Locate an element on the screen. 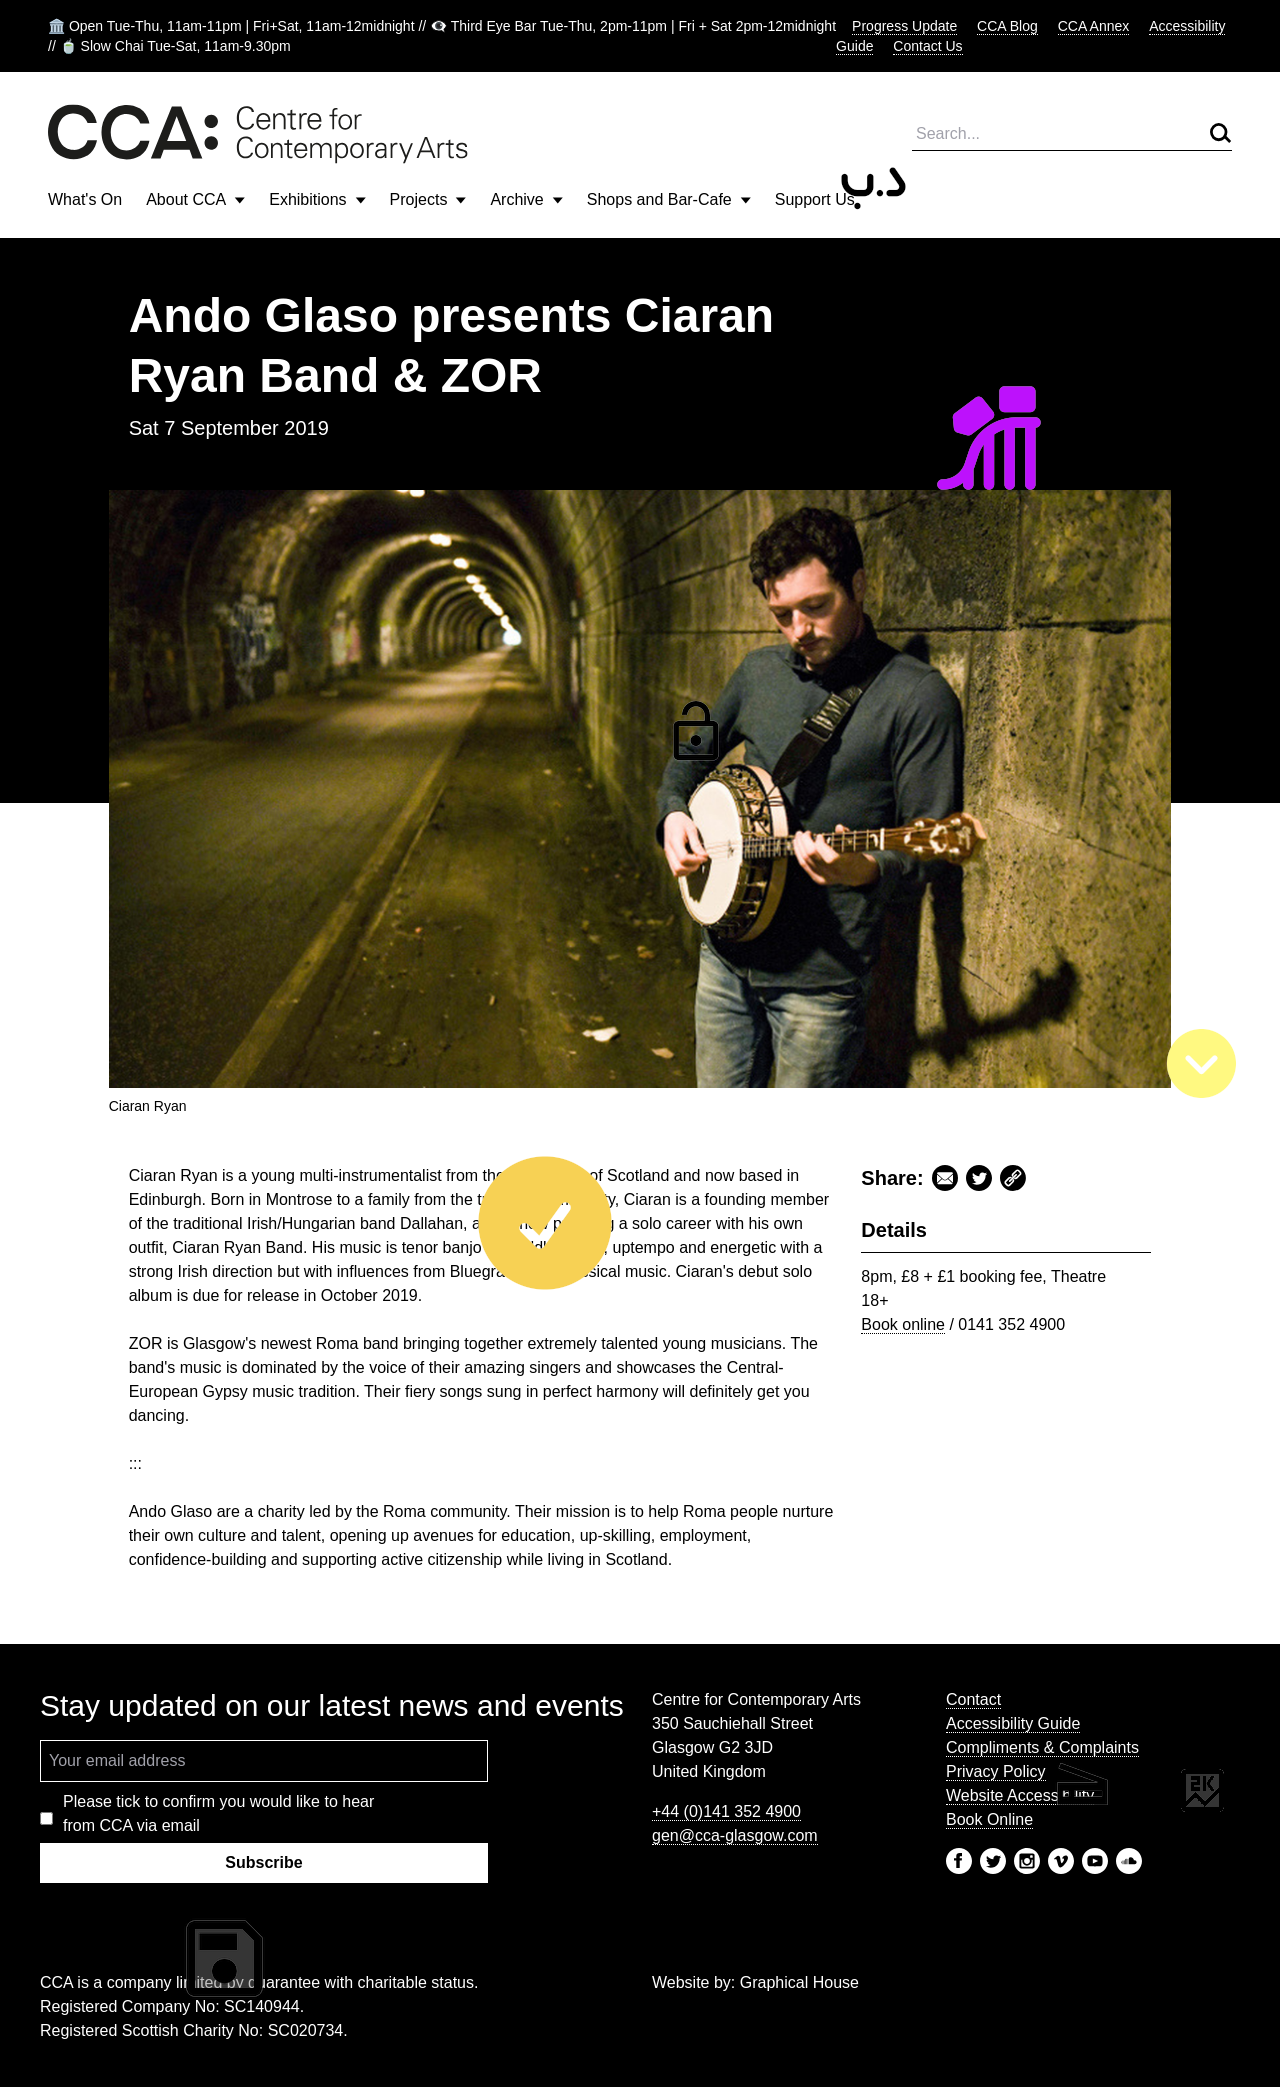 The width and height of the screenshot is (1280, 2087). view score or rating statistics is located at coordinates (1202, 1790).